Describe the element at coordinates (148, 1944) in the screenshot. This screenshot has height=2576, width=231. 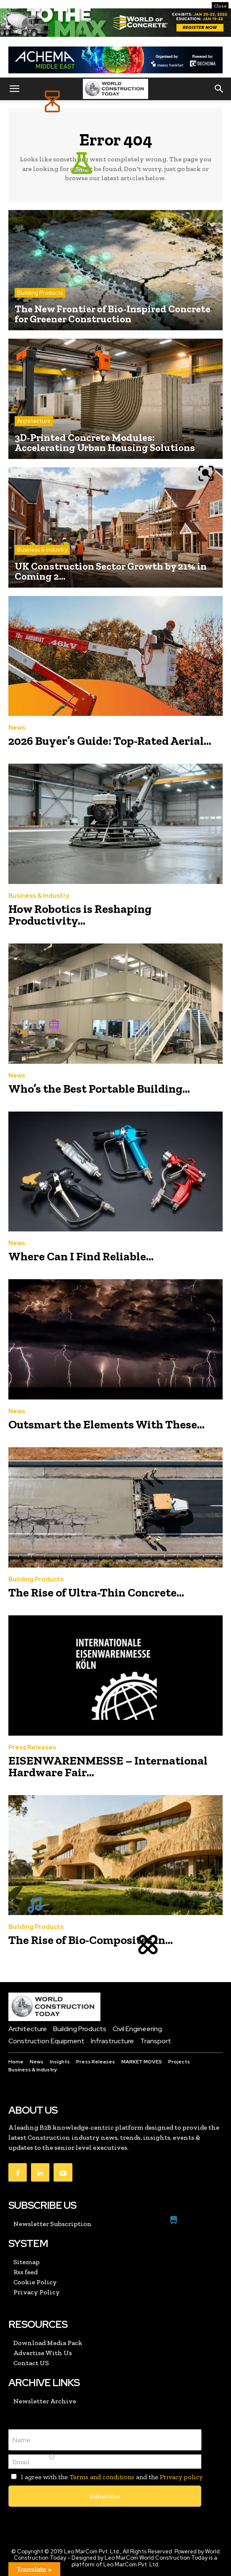
I see `access first aid or medical help options` at that location.